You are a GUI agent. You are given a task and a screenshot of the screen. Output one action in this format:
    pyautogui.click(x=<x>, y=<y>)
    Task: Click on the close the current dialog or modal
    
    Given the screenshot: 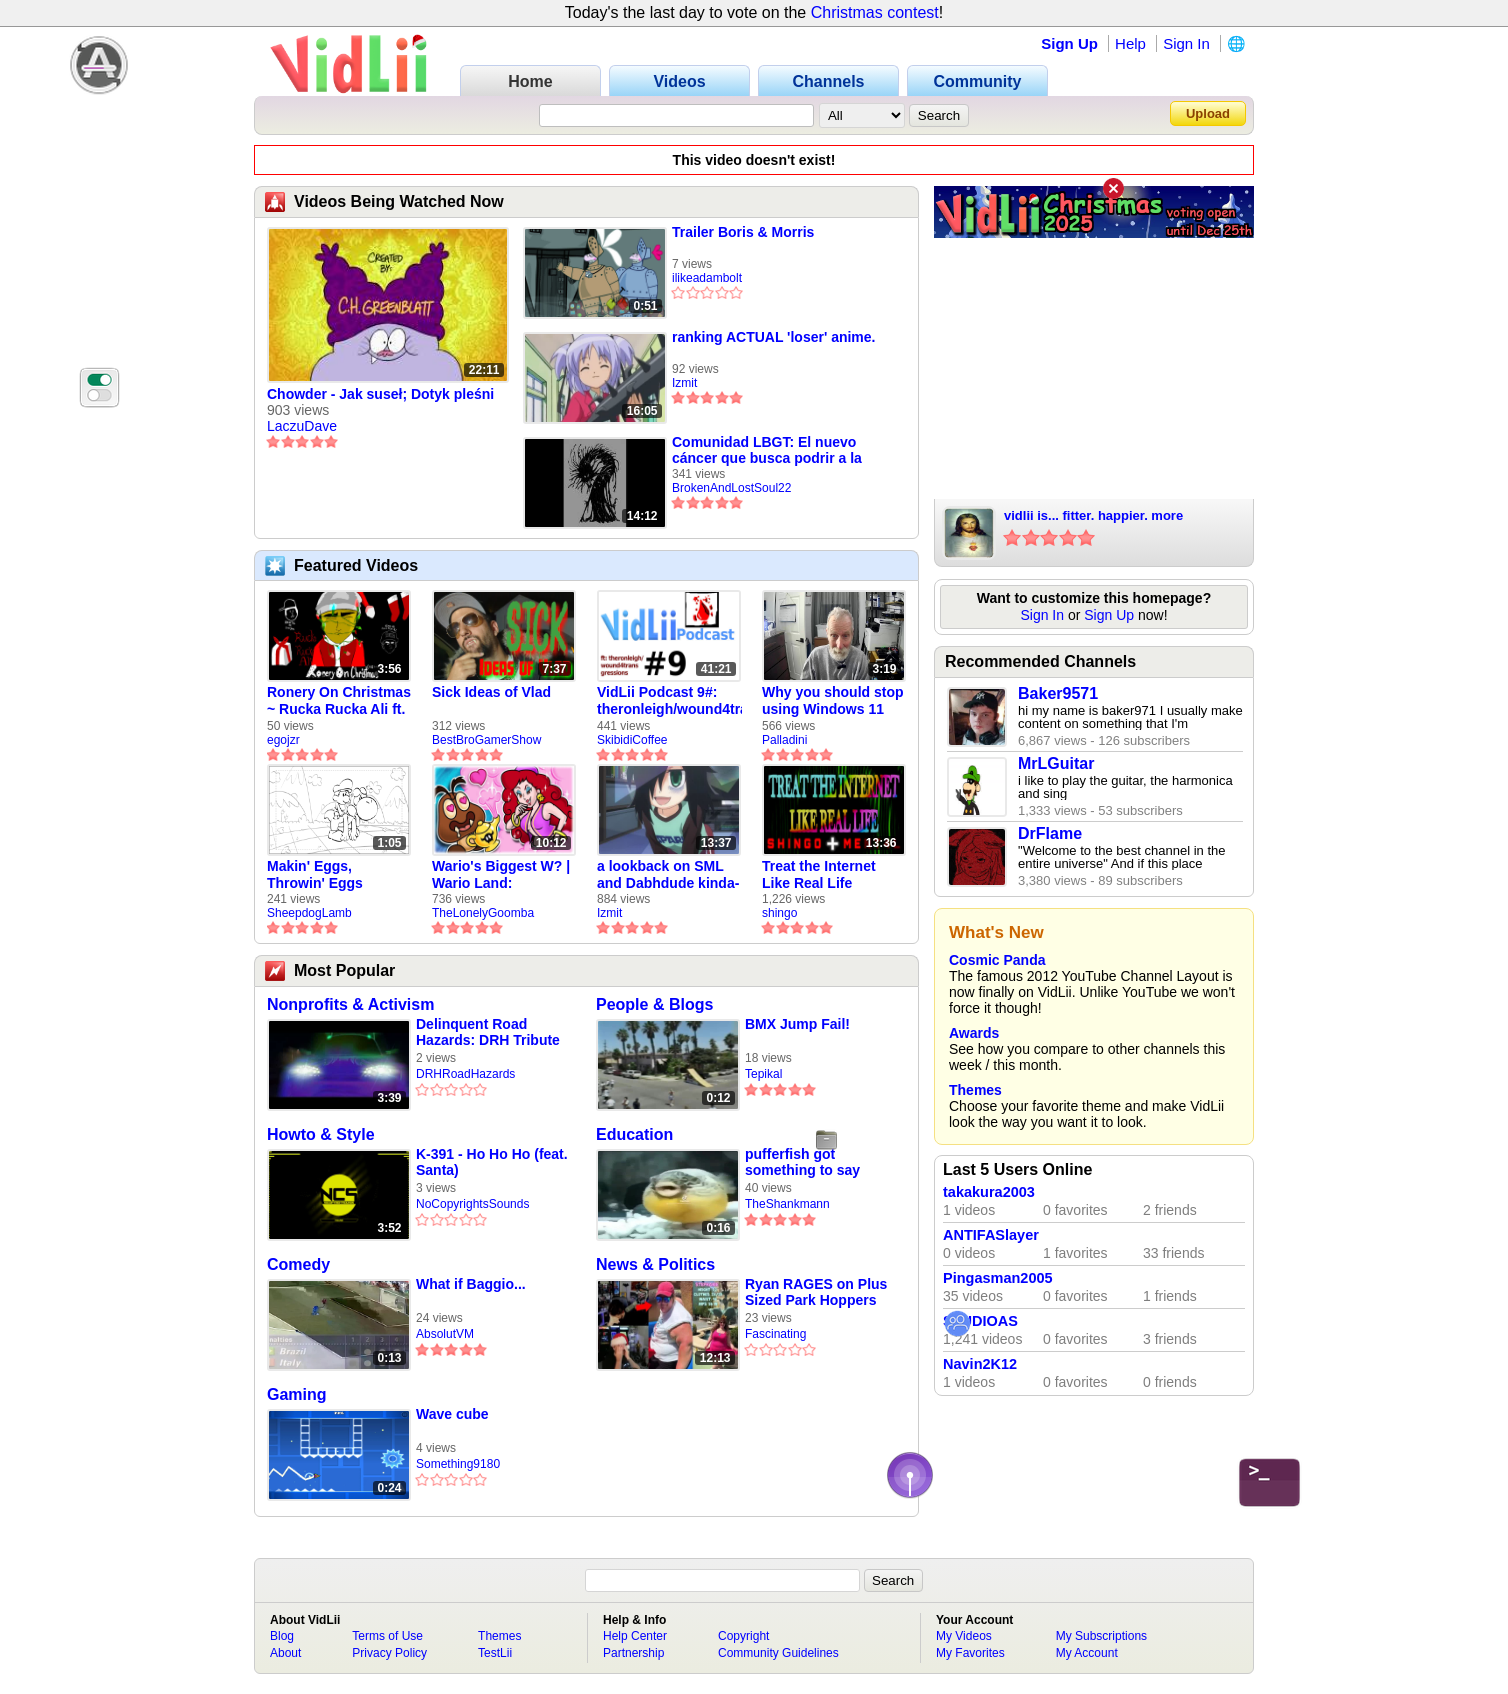 What is the action you would take?
    pyautogui.click(x=1113, y=188)
    